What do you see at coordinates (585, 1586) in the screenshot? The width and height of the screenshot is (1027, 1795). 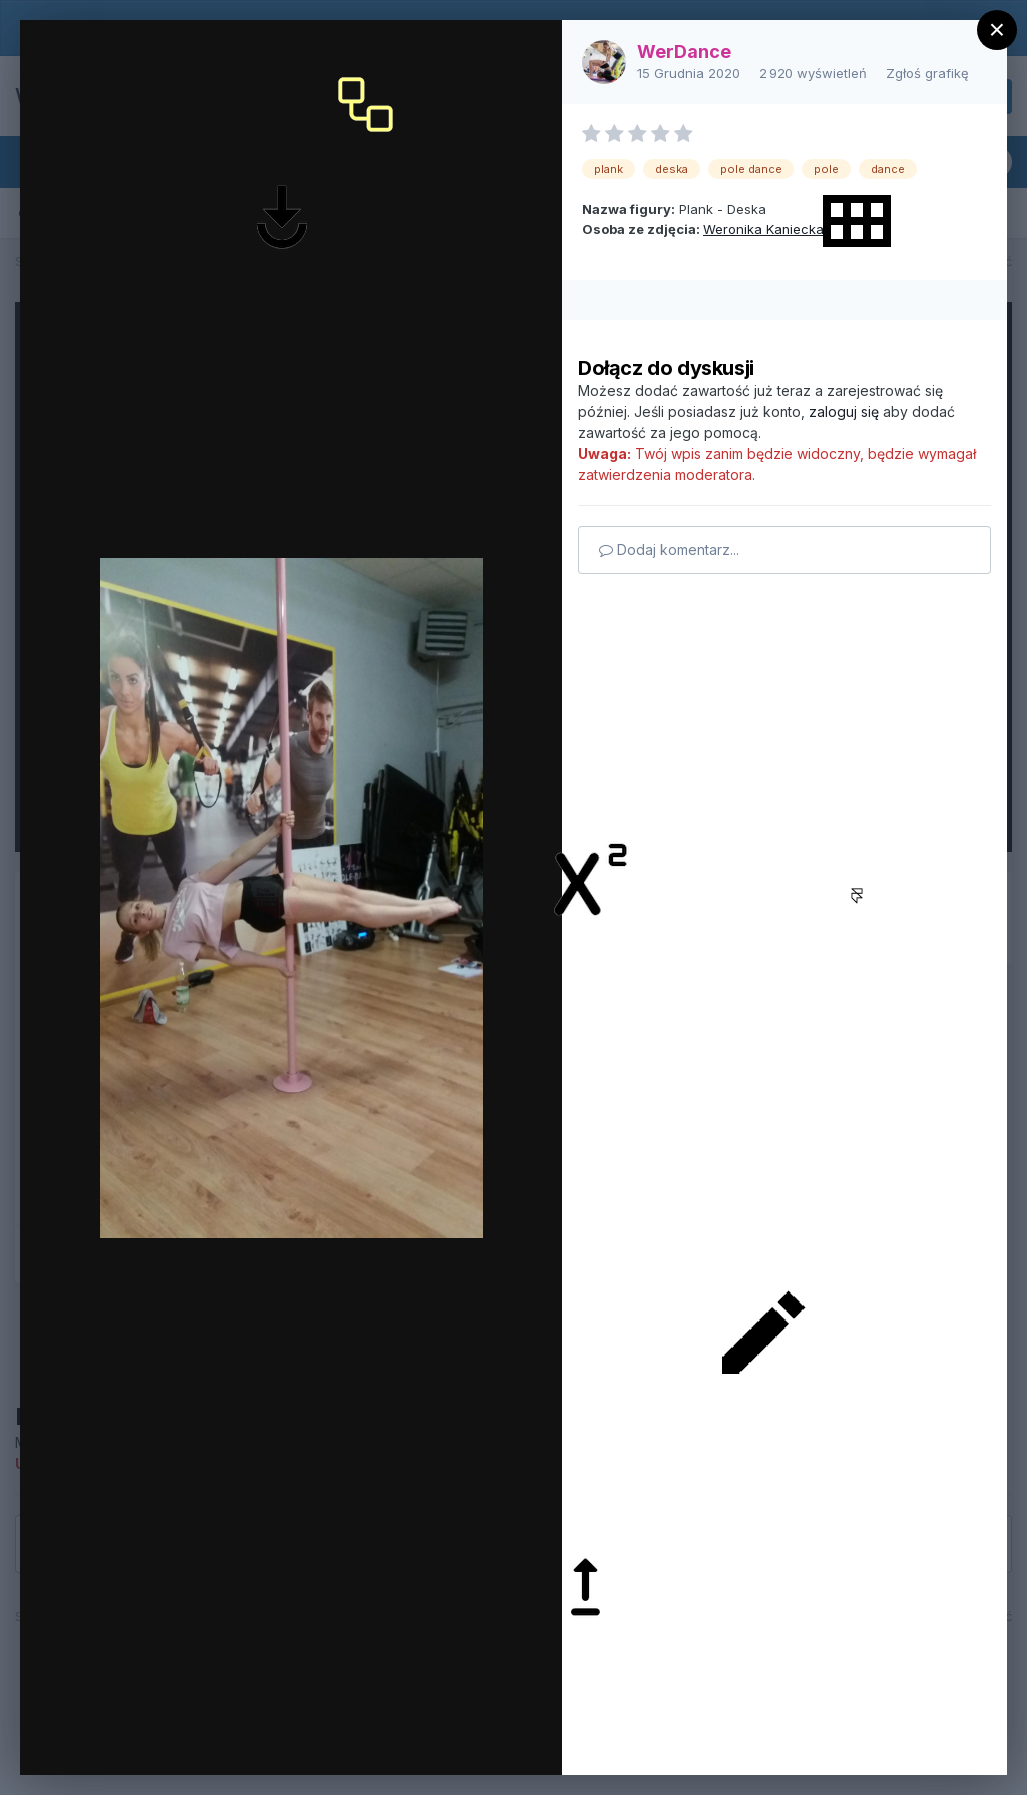 I see `upgrade to a newer version` at bounding box center [585, 1586].